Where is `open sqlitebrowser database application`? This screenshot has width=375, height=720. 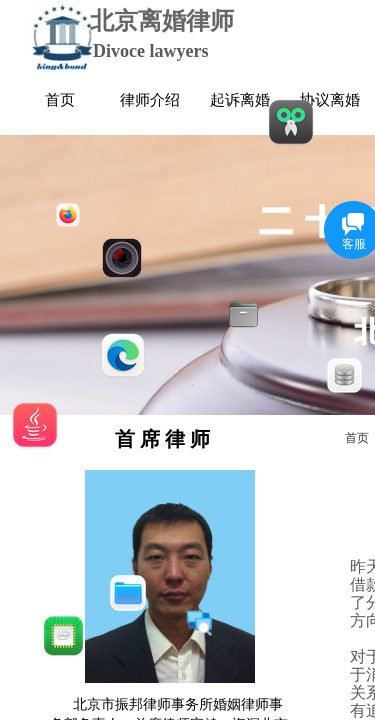 open sqlitebrowser database application is located at coordinates (344, 375).